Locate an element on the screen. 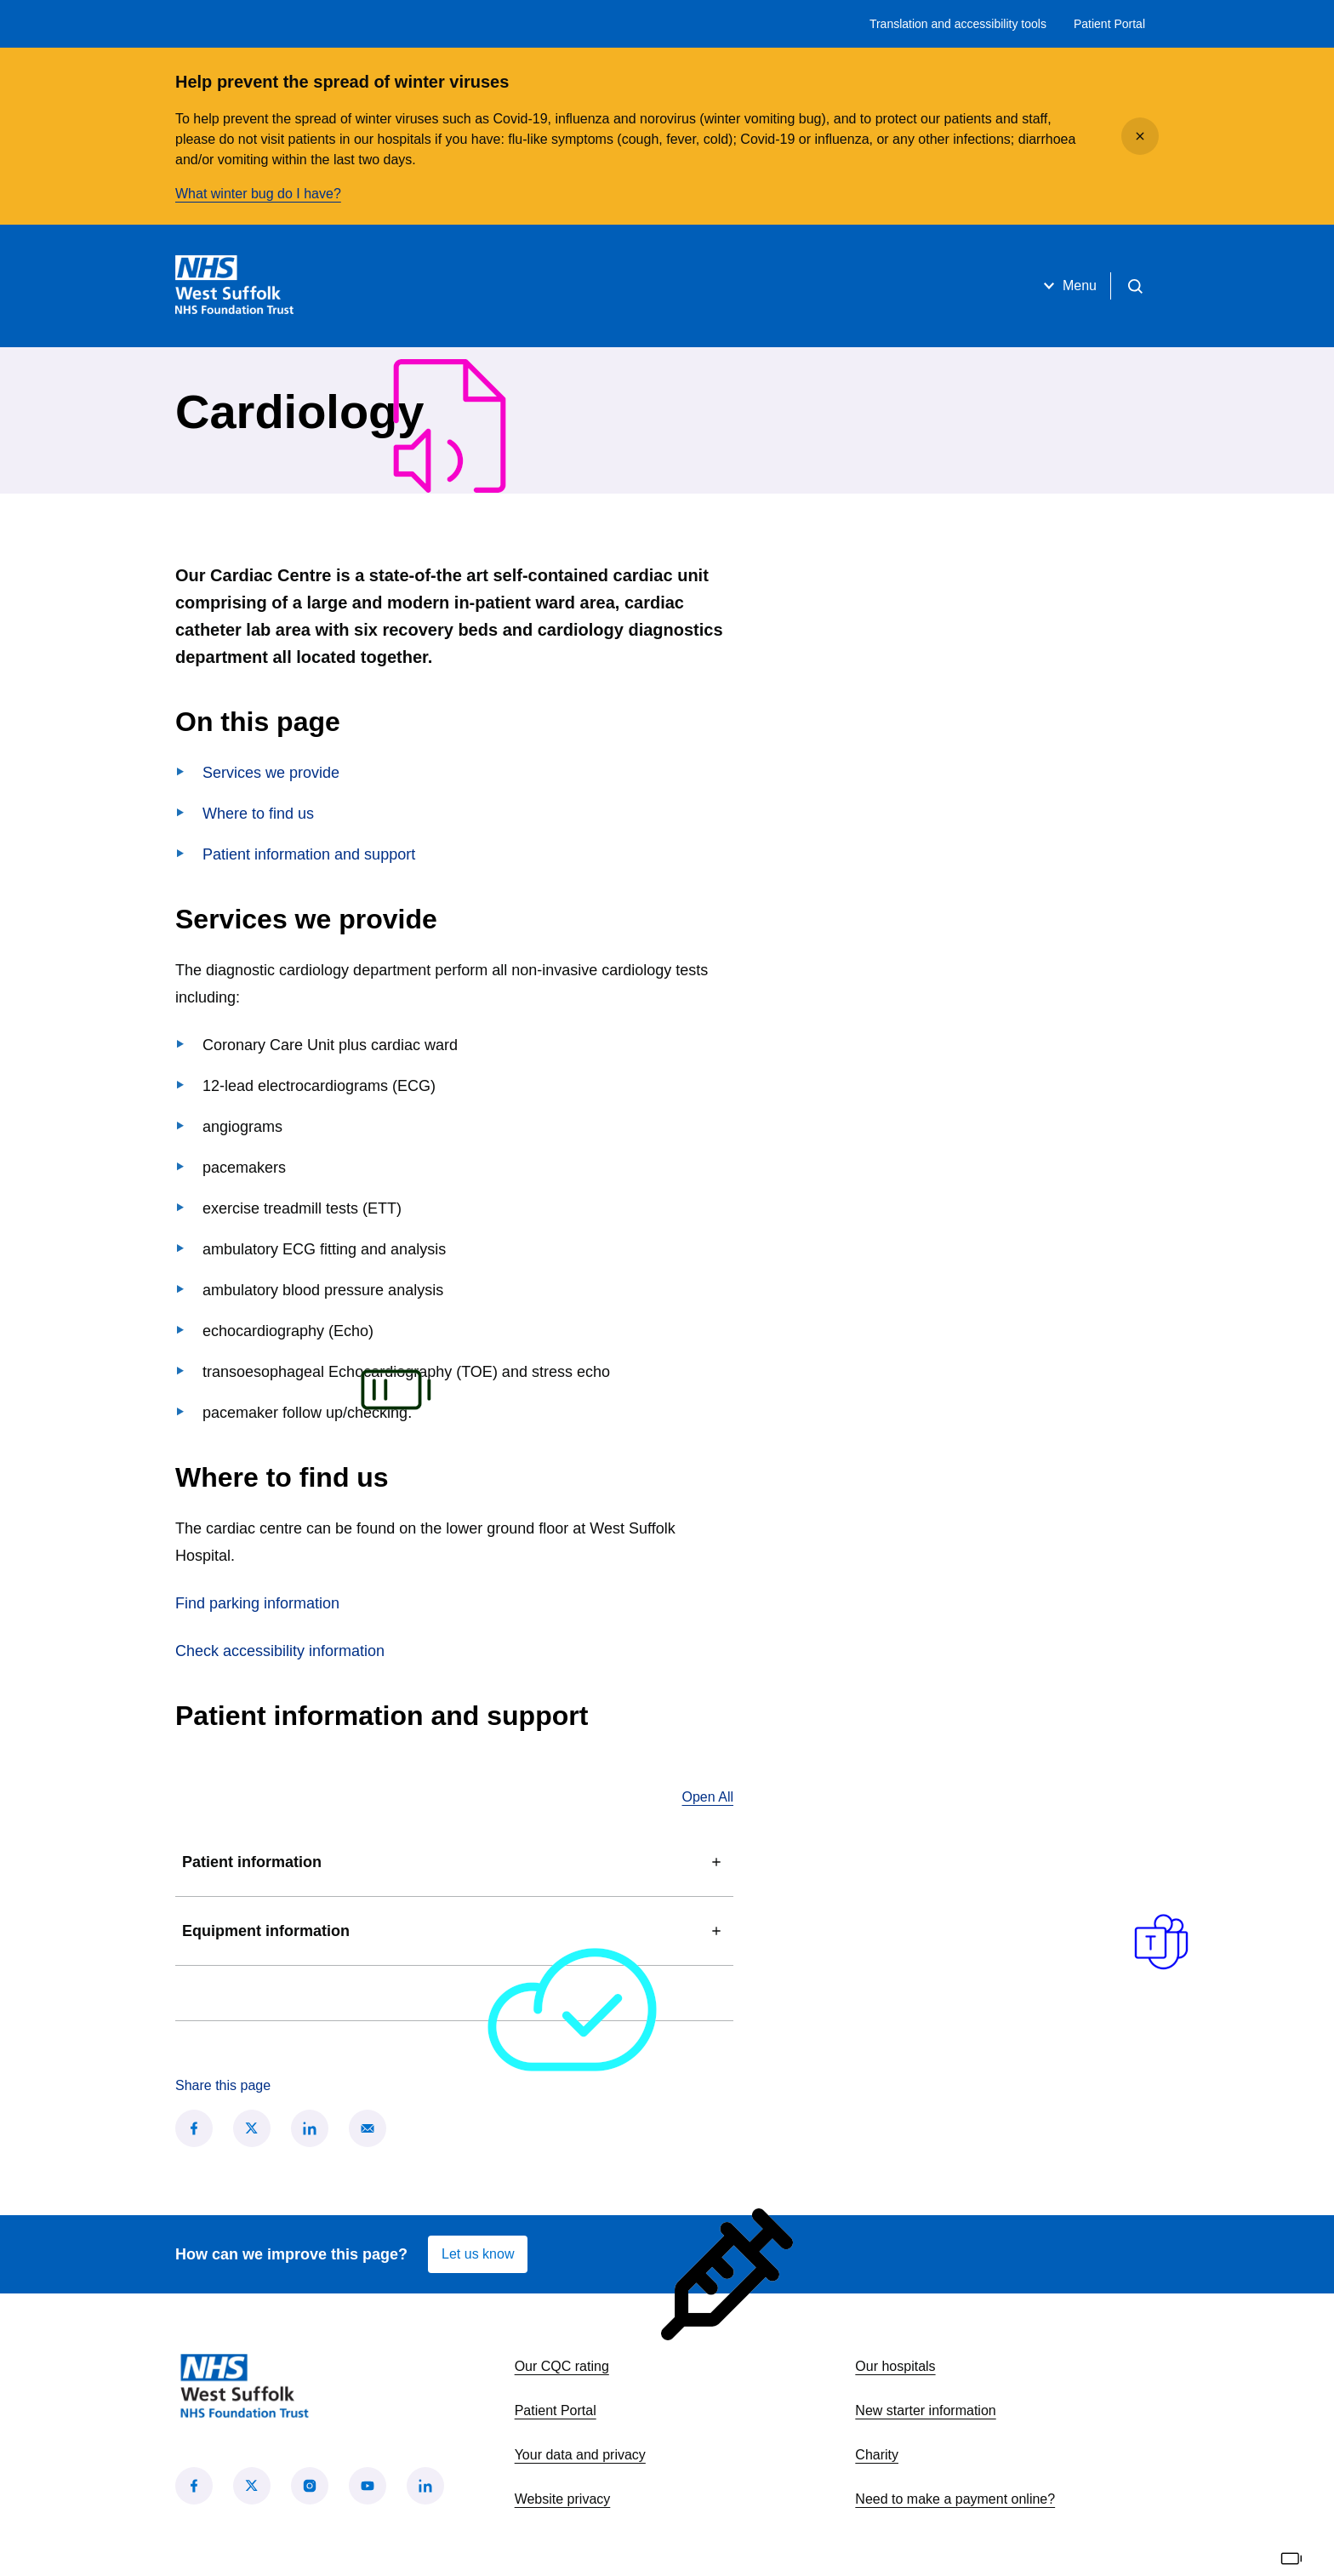  open an audio file is located at coordinates (449, 426).